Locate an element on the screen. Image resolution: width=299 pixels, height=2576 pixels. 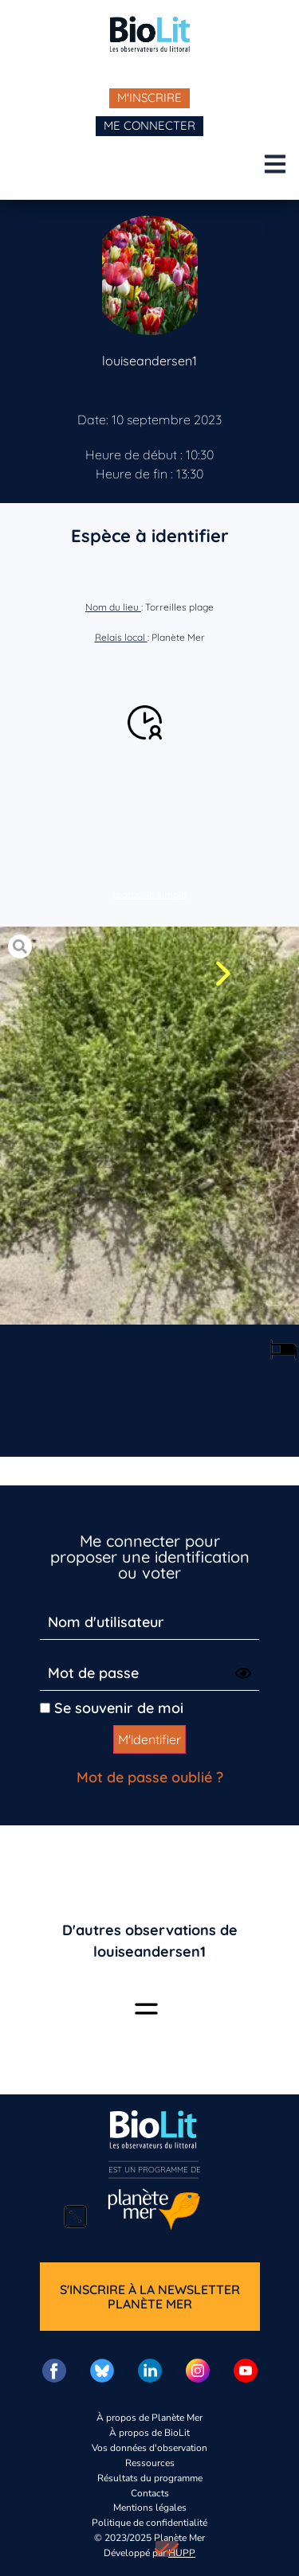
indicates message has been read or delivered is located at coordinates (167, 2549).